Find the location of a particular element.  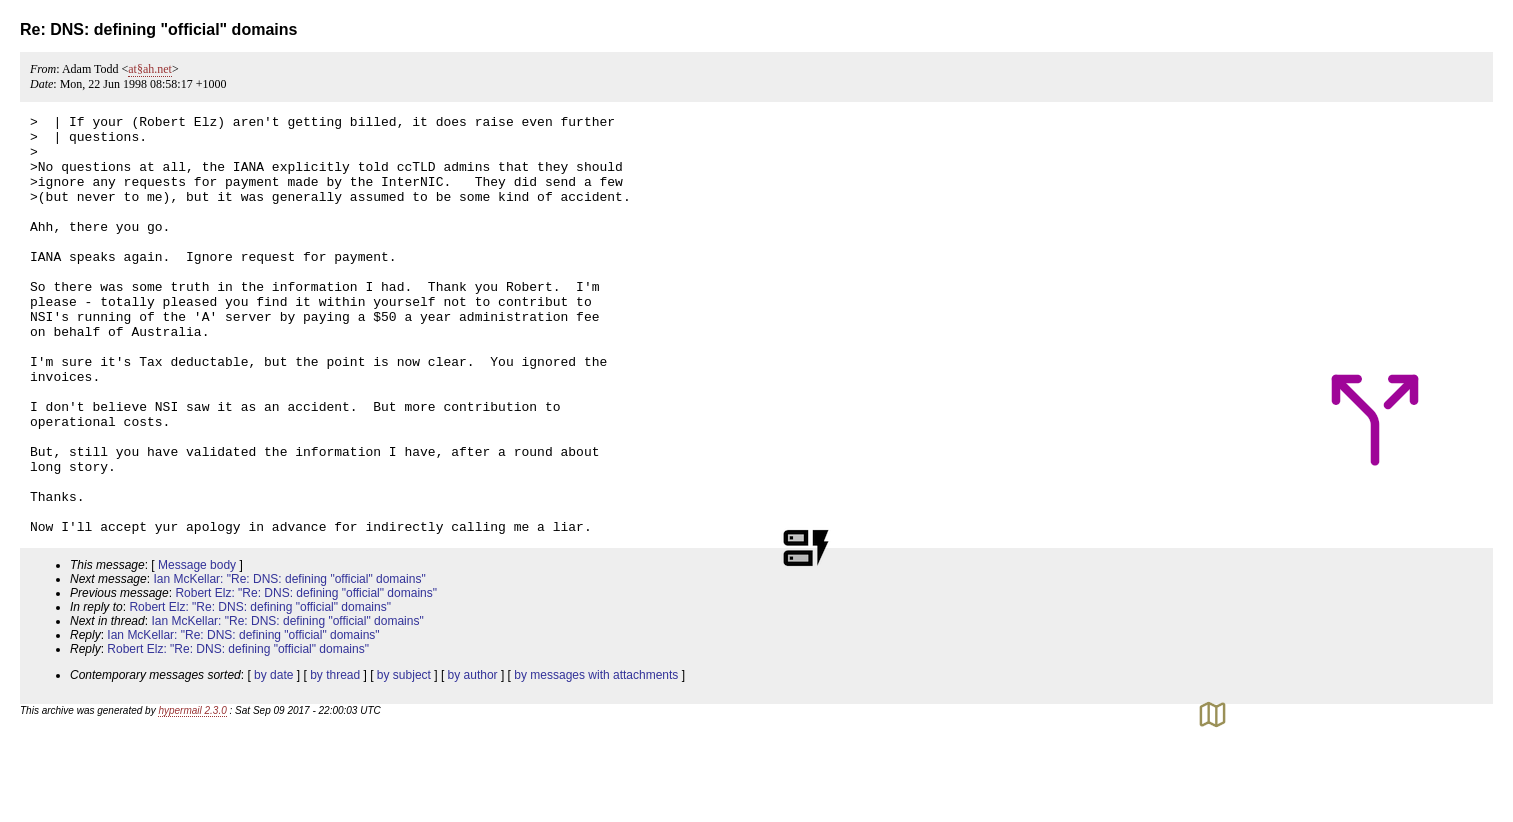

view map or navigation is located at coordinates (1212, 714).